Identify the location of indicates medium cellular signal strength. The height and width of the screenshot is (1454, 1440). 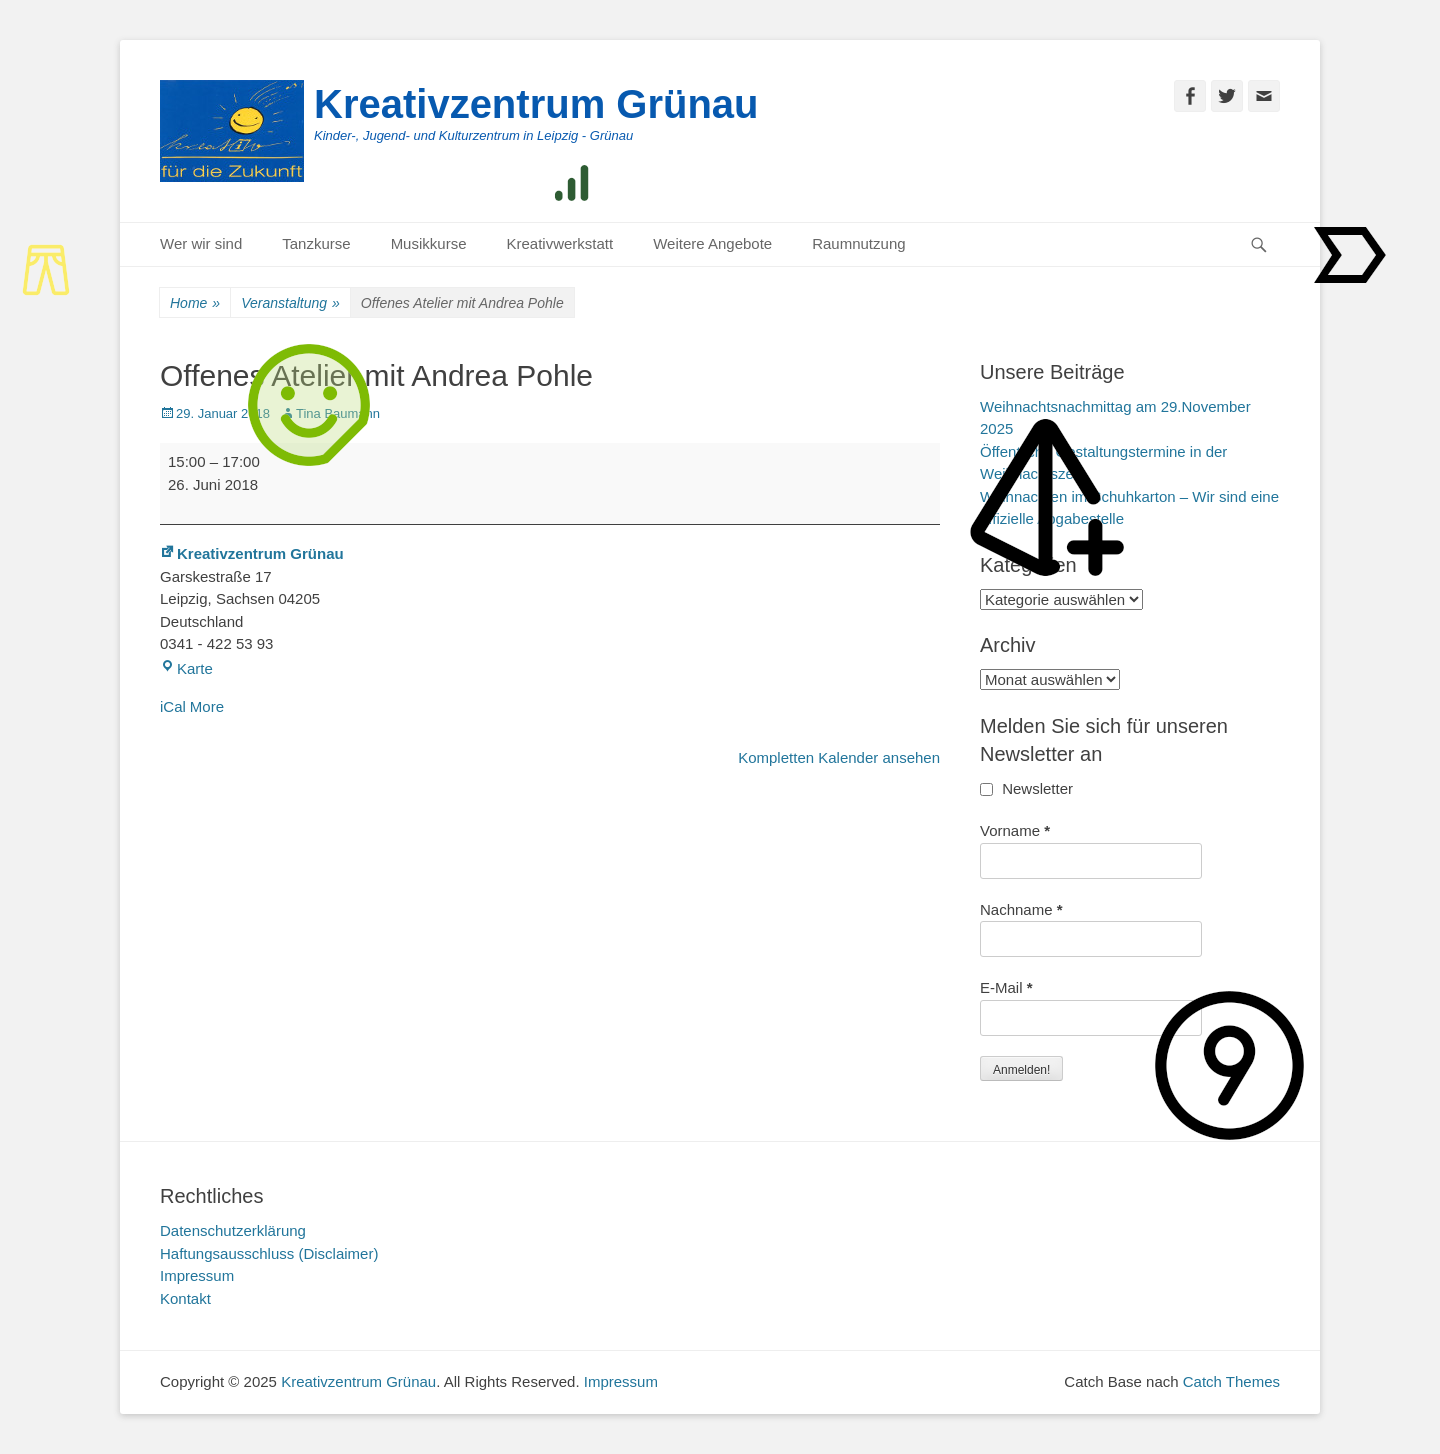
(587, 174).